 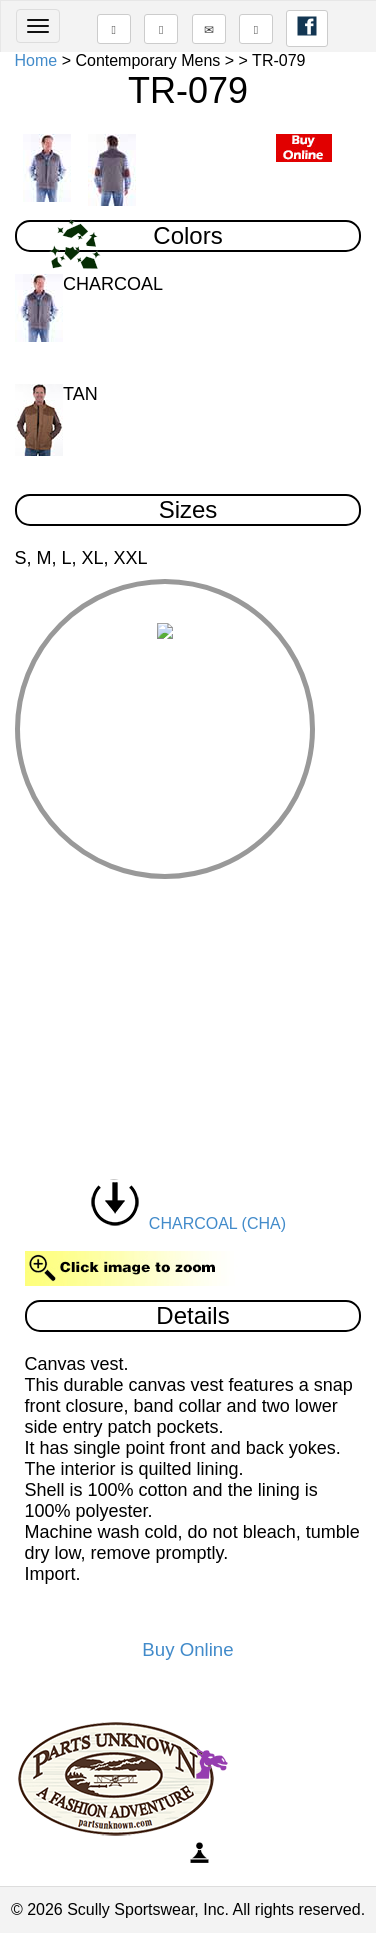 What do you see at coordinates (212, 1763) in the screenshot?
I see `camel-related game content or desert theme` at bounding box center [212, 1763].